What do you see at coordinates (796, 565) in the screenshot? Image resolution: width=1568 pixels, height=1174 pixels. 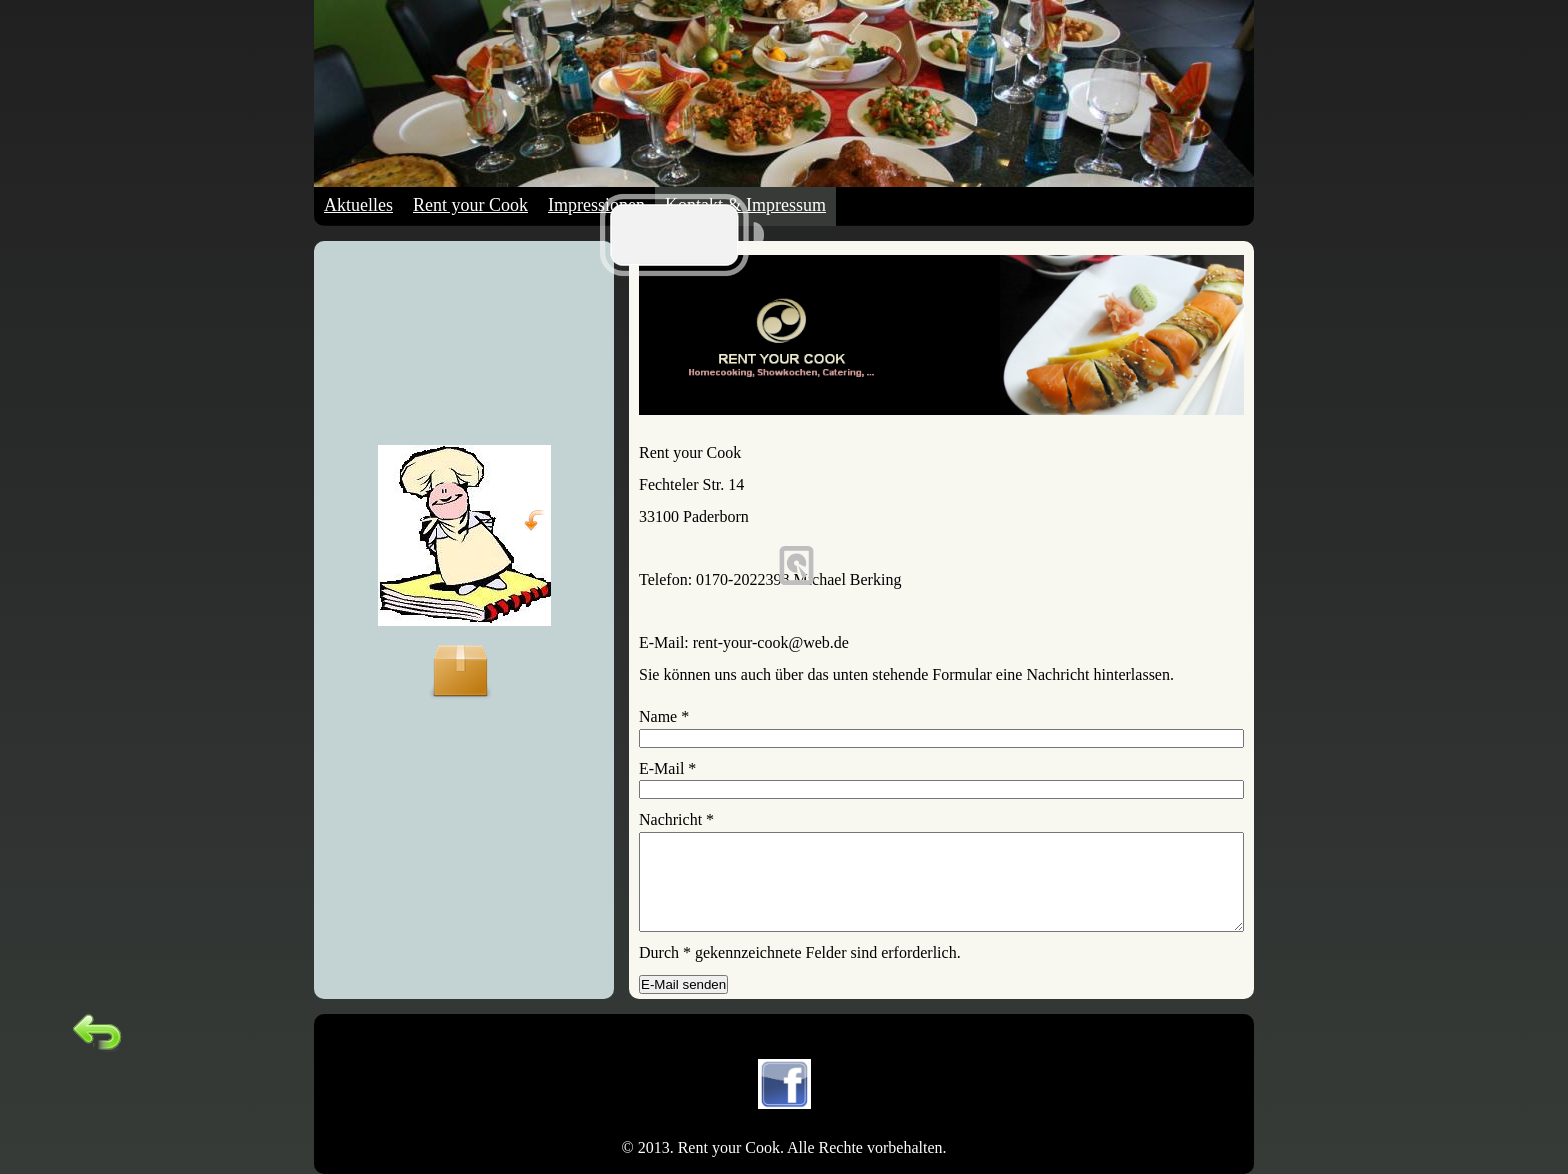 I see `access hard drive storage` at bounding box center [796, 565].